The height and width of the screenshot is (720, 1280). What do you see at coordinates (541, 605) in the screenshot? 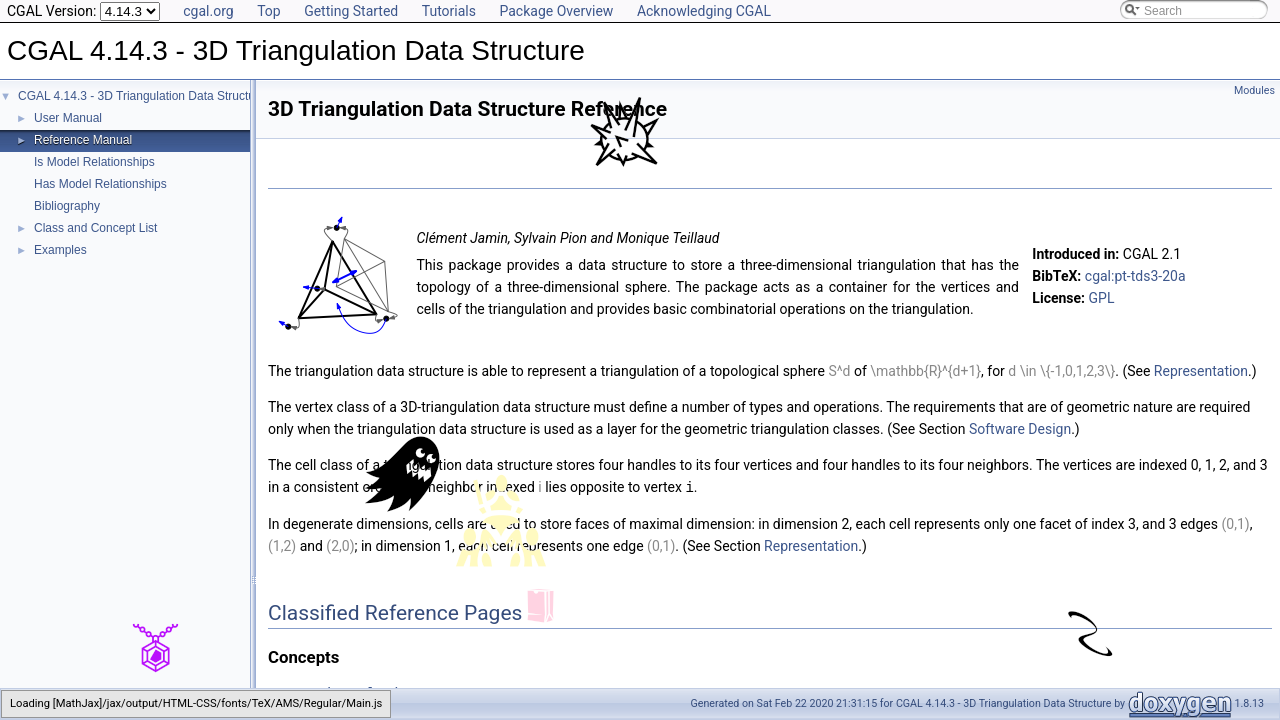
I see `view your shopping bag contents` at bounding box center [541, 605].